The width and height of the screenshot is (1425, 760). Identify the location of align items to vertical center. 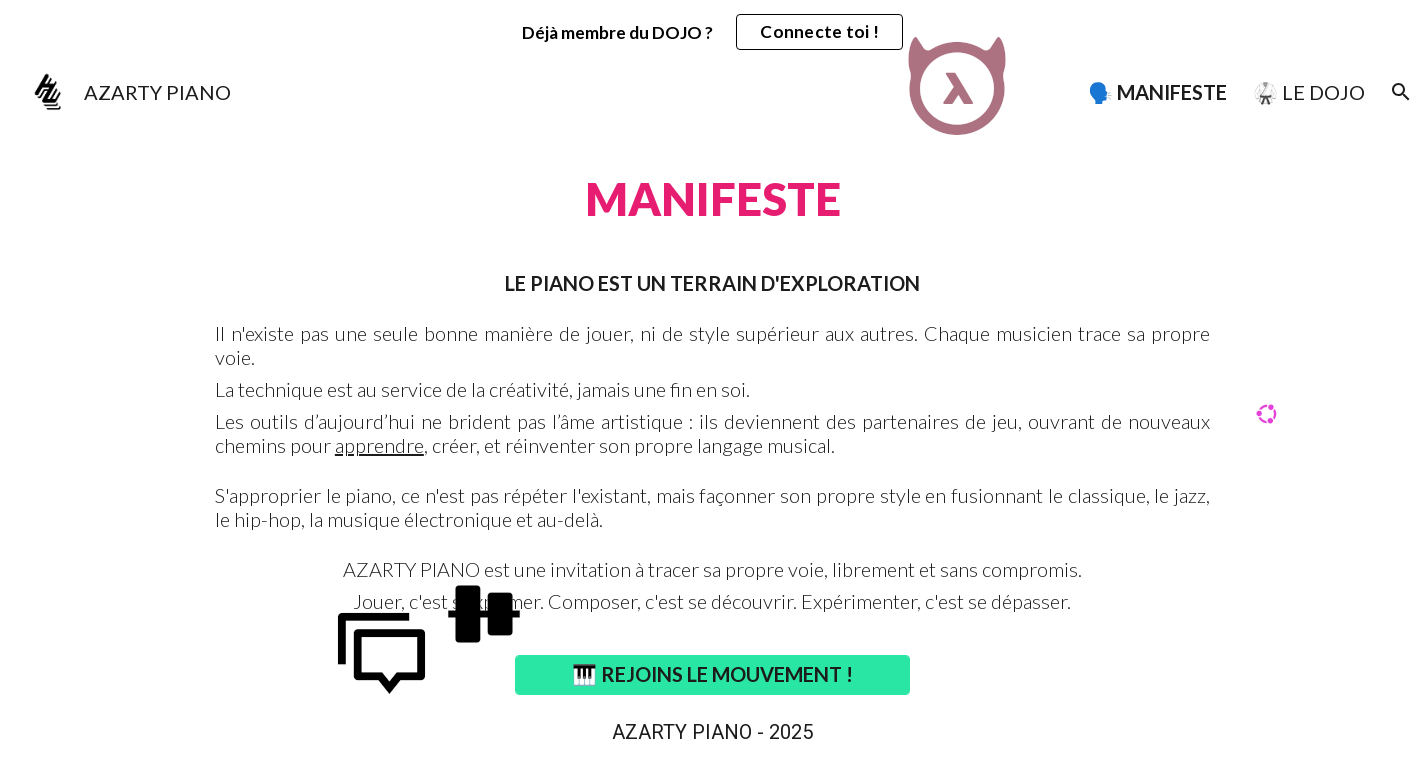
(484, 614).